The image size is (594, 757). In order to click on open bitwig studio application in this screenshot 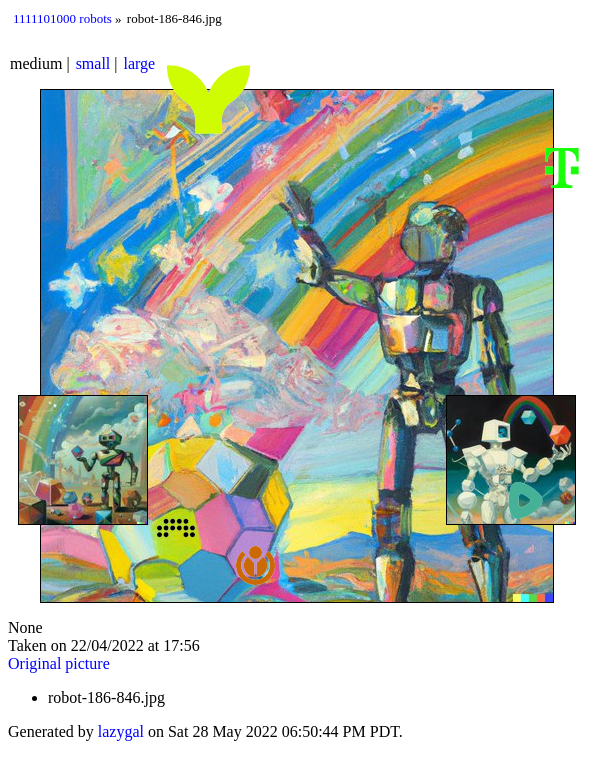, I will do `click(176, 528)`.